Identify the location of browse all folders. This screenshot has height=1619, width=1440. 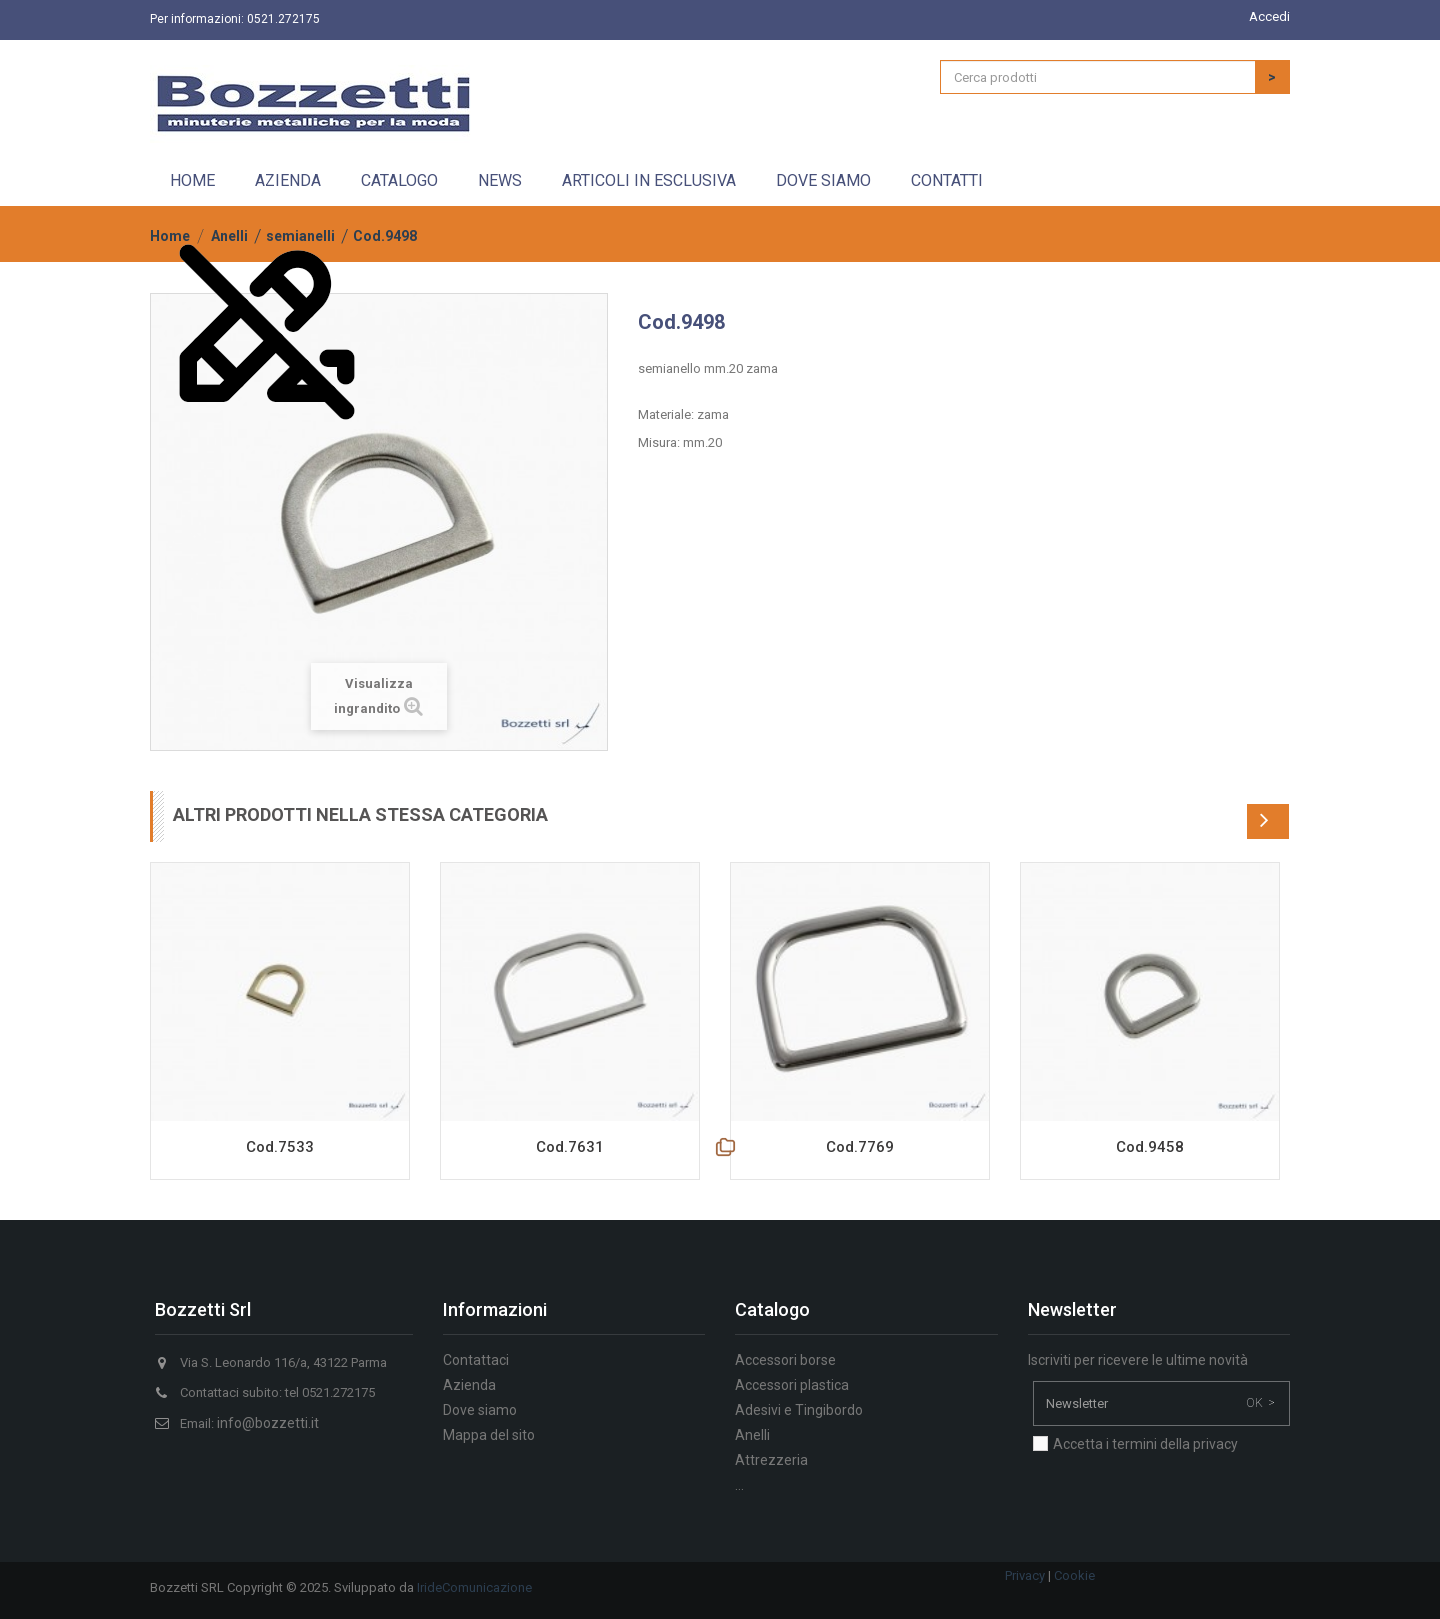
(725, 1147).